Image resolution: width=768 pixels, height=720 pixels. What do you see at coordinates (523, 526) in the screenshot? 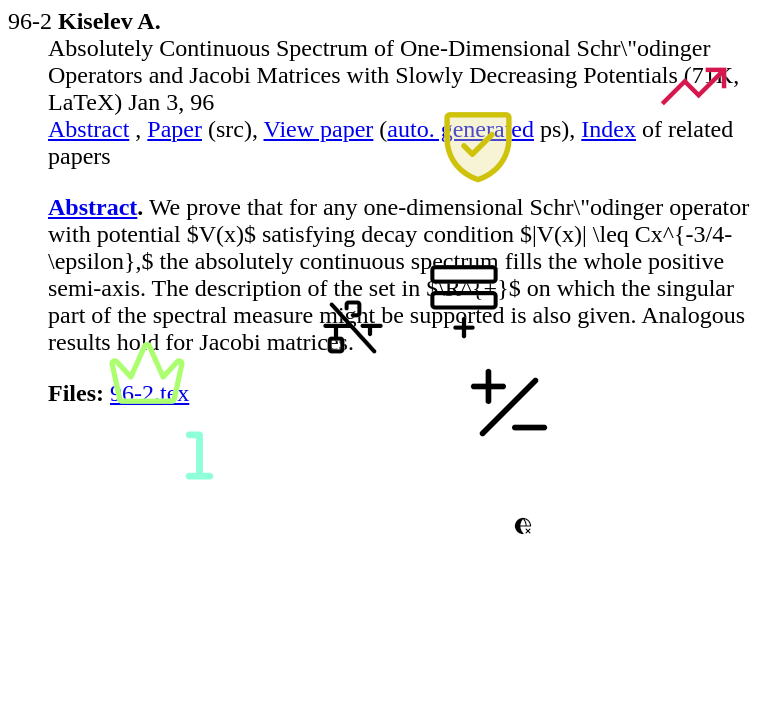
I see `no internet connection` at bounding box center [523, 526].